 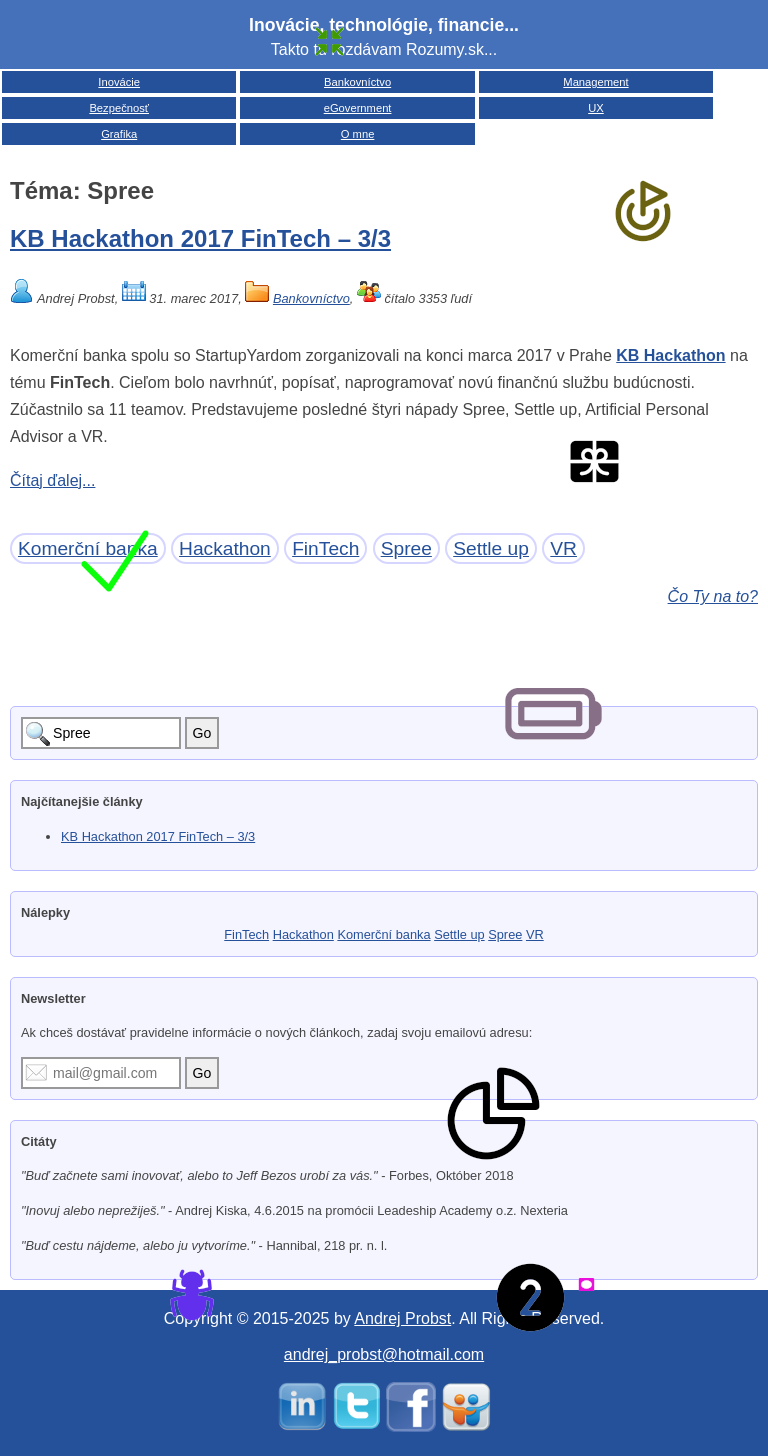 I want to click on set or track a goal, so click(x=643, y=211).